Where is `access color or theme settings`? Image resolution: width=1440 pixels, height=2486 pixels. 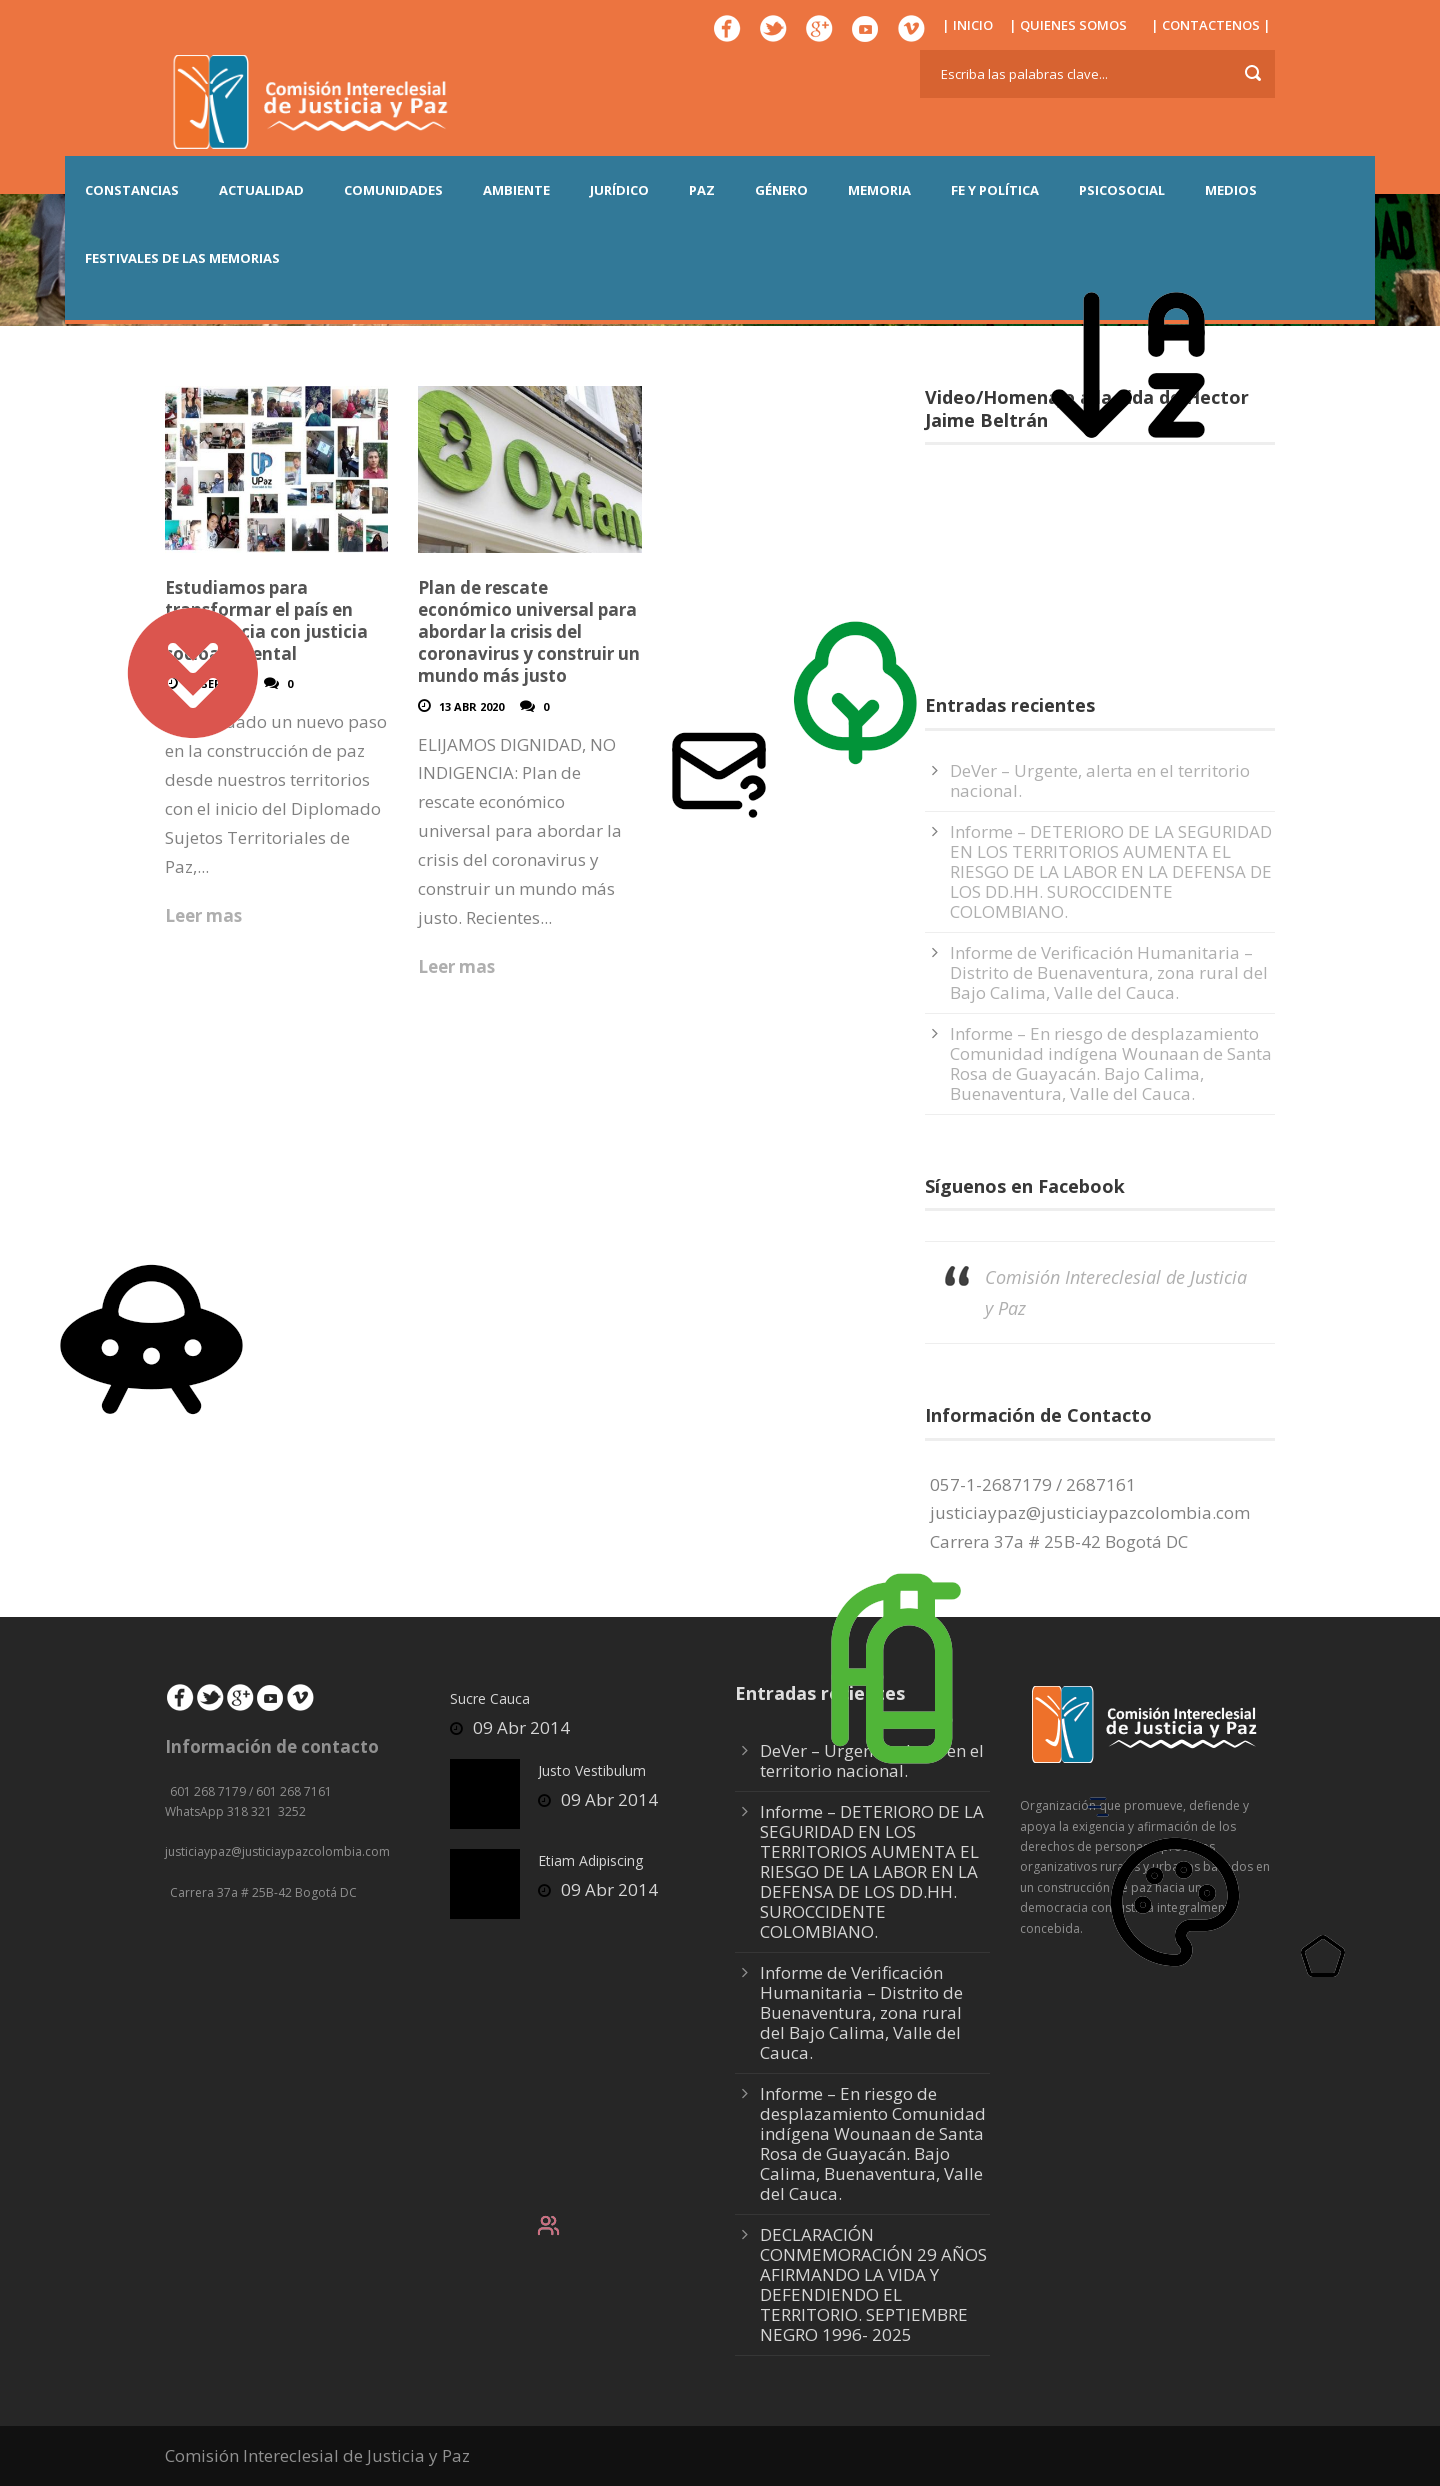 access color or theme settings is located at coordinates (1175, 1902).